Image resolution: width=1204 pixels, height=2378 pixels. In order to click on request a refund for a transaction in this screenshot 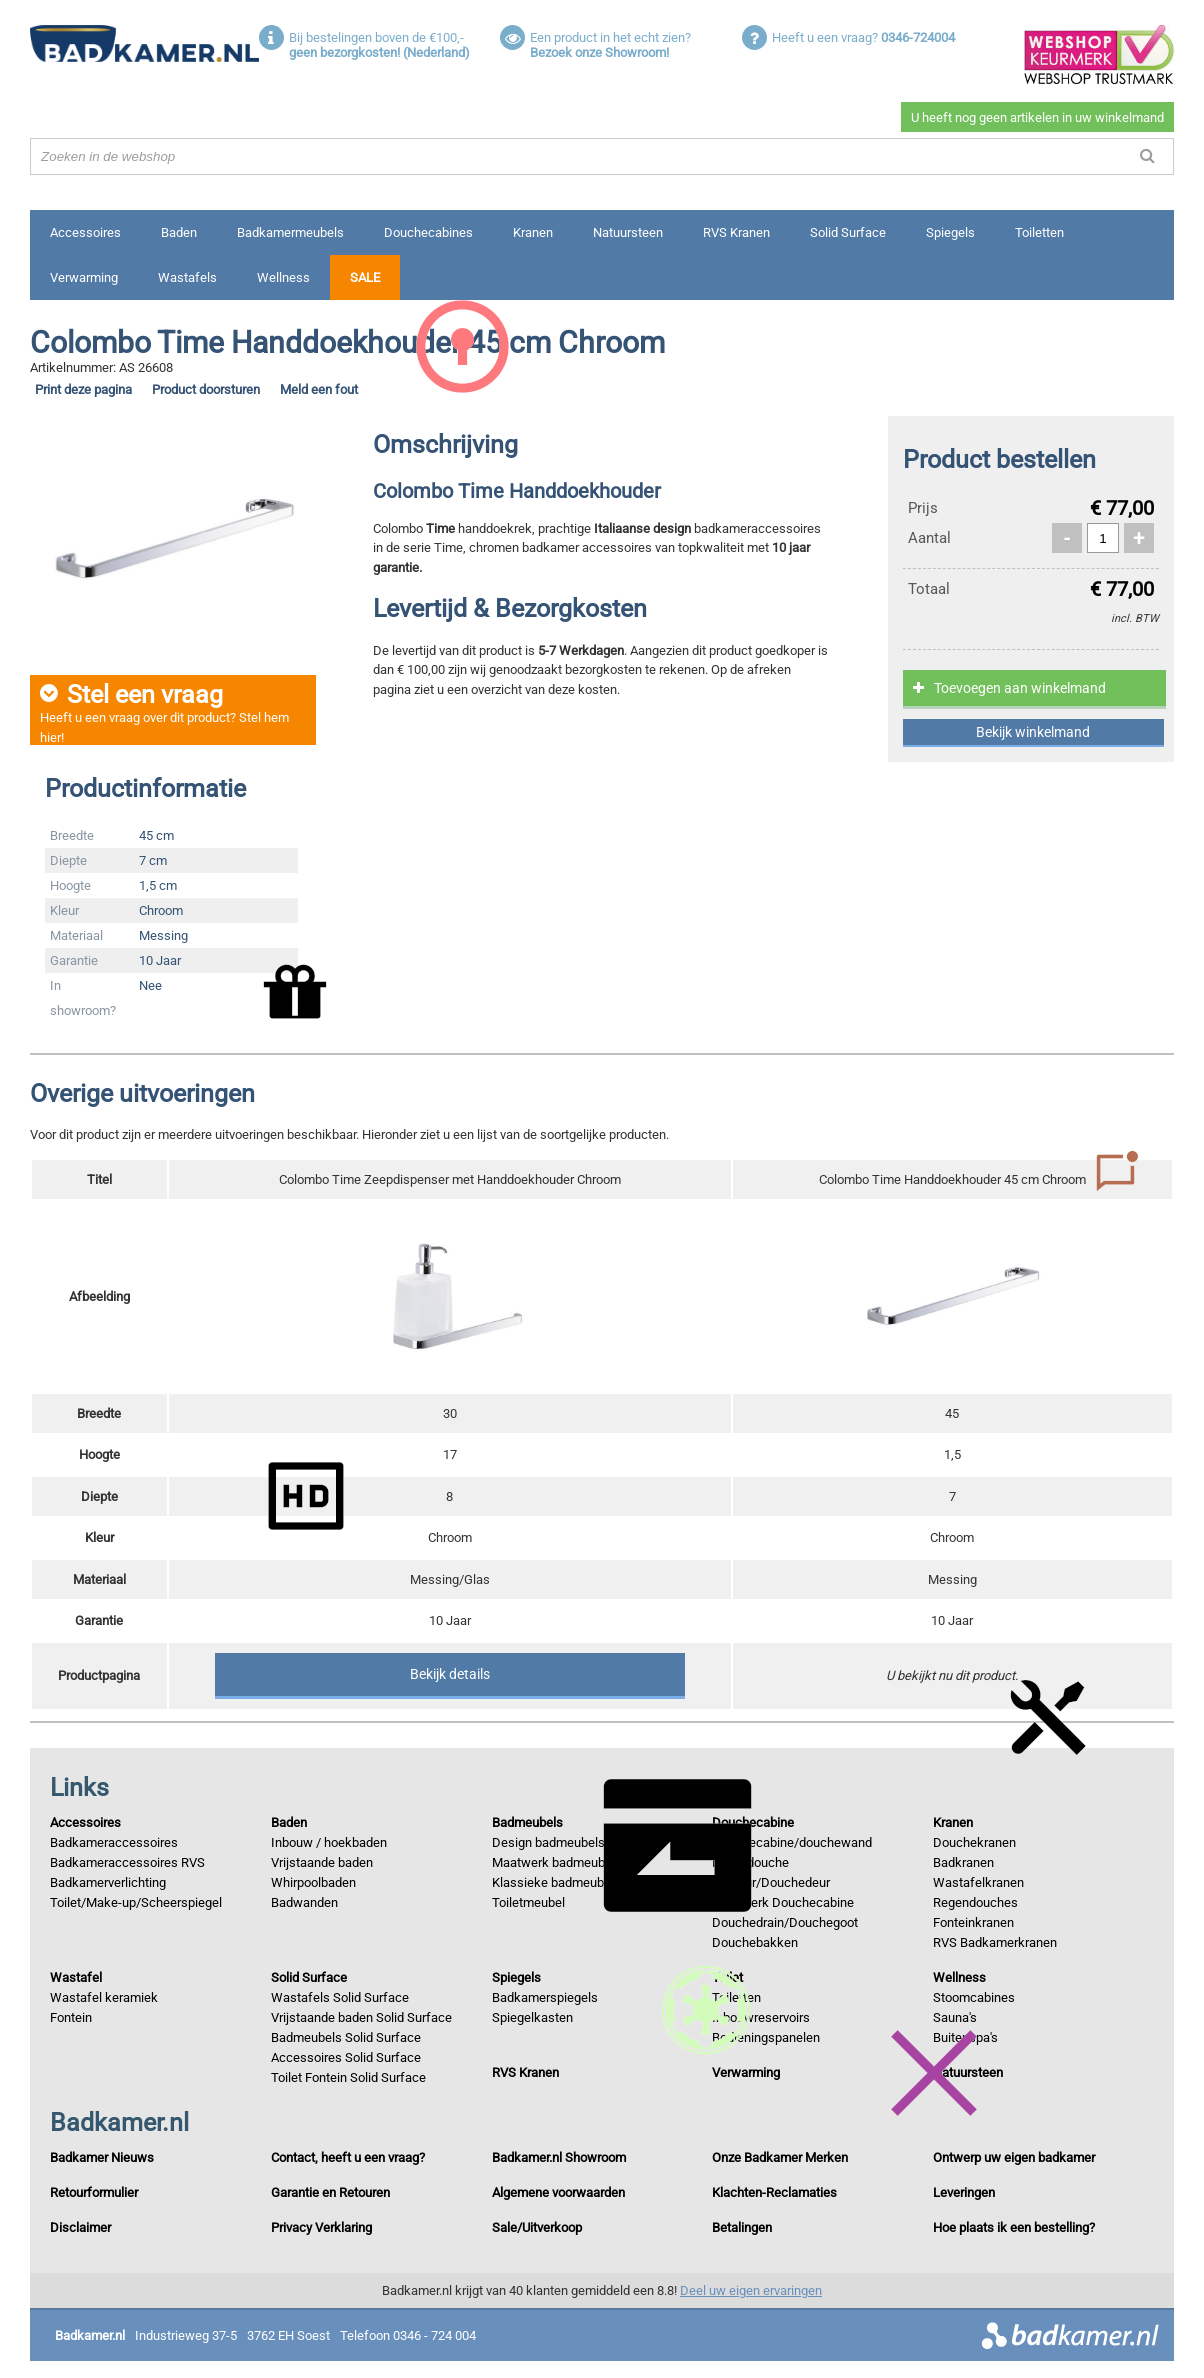, I will do `click(677, 1845)`.